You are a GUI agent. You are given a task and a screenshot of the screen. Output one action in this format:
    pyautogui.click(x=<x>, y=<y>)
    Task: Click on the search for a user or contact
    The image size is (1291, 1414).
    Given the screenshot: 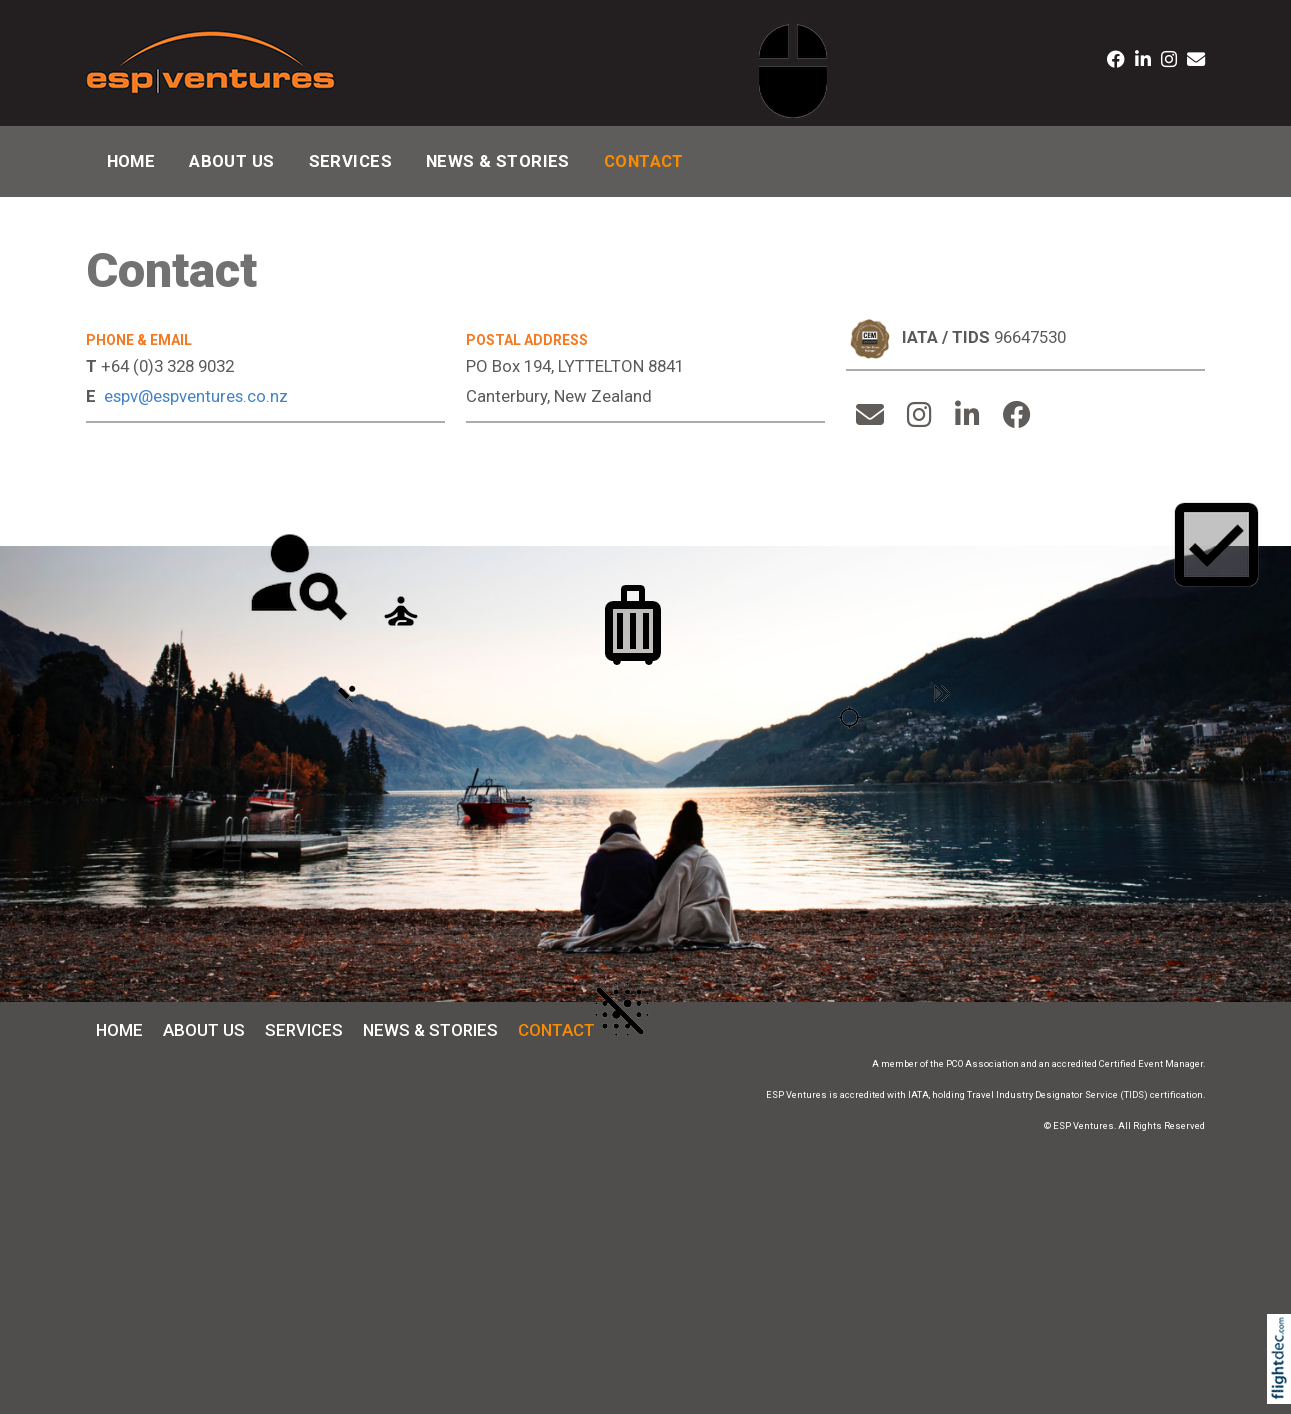 What is the action you would take?
    pyautogui.click(x=299, y=572)
    